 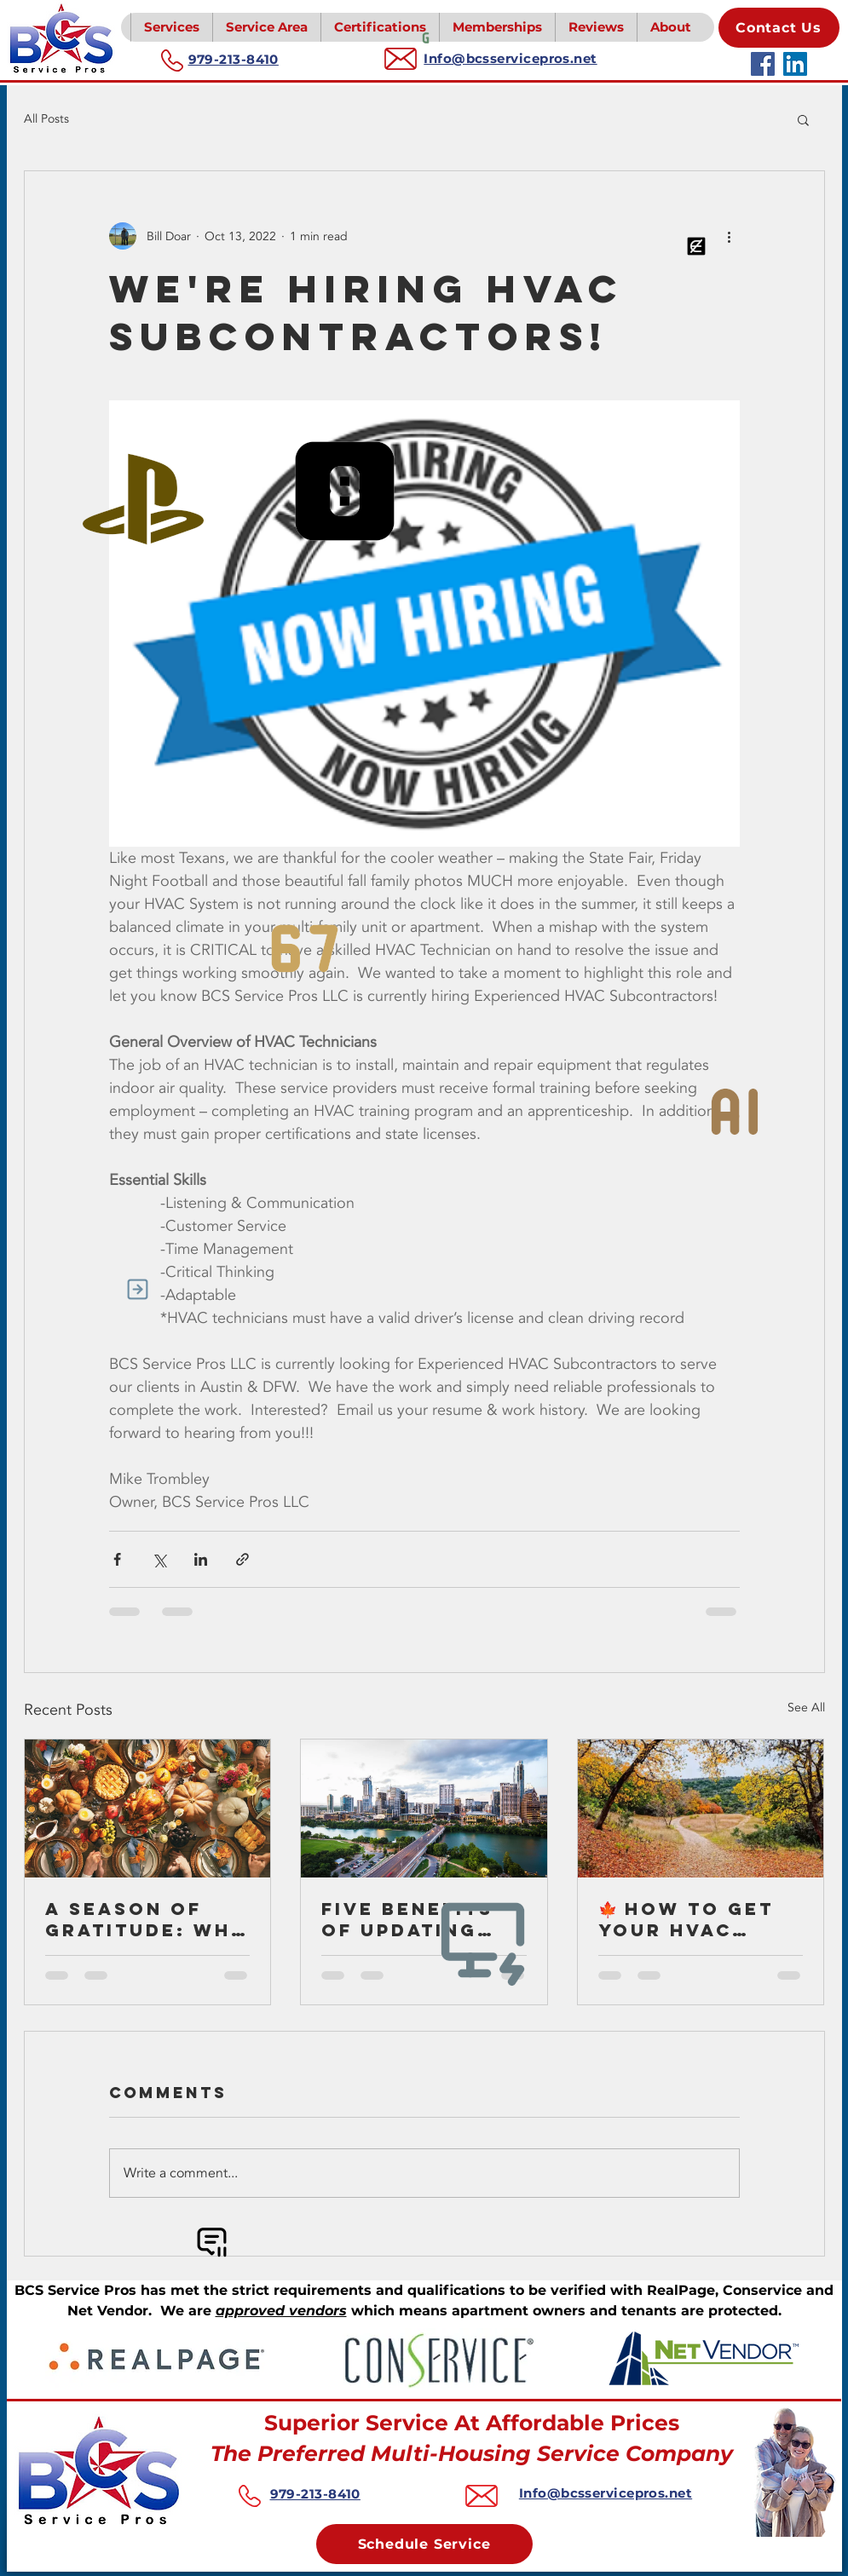 What do you see at coordinates (211, 2240) in the screenshot?
I see `pause message notifications` at bounding box center [211, 2240].